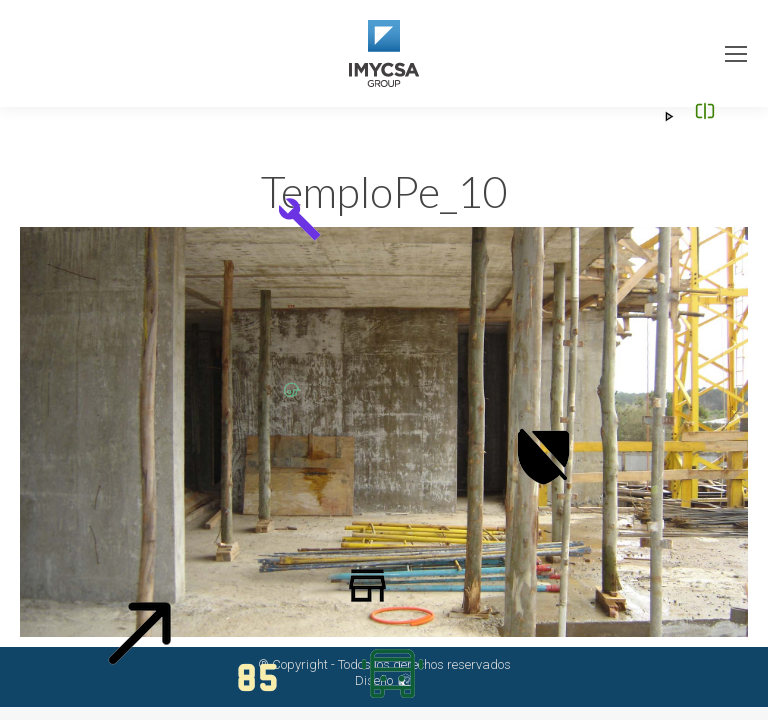 The width and height of the screenshot is (768, 720). I want to click on access settings or configuration options, so click(300, 219).